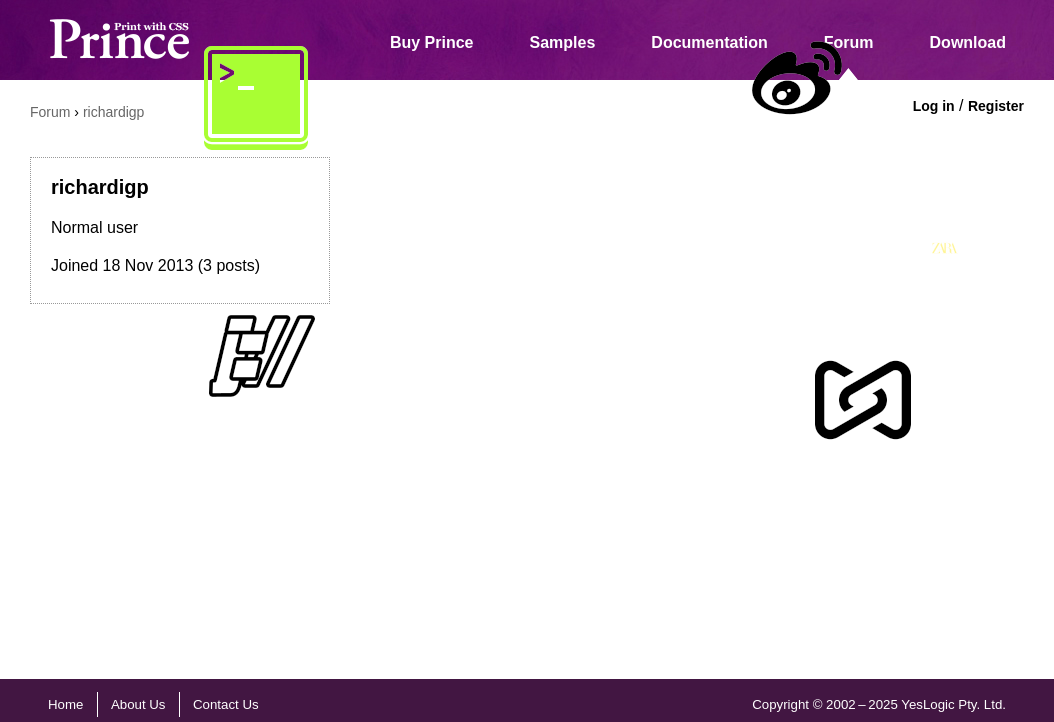  I want to click on perforce version control logo, so click(863, 400).